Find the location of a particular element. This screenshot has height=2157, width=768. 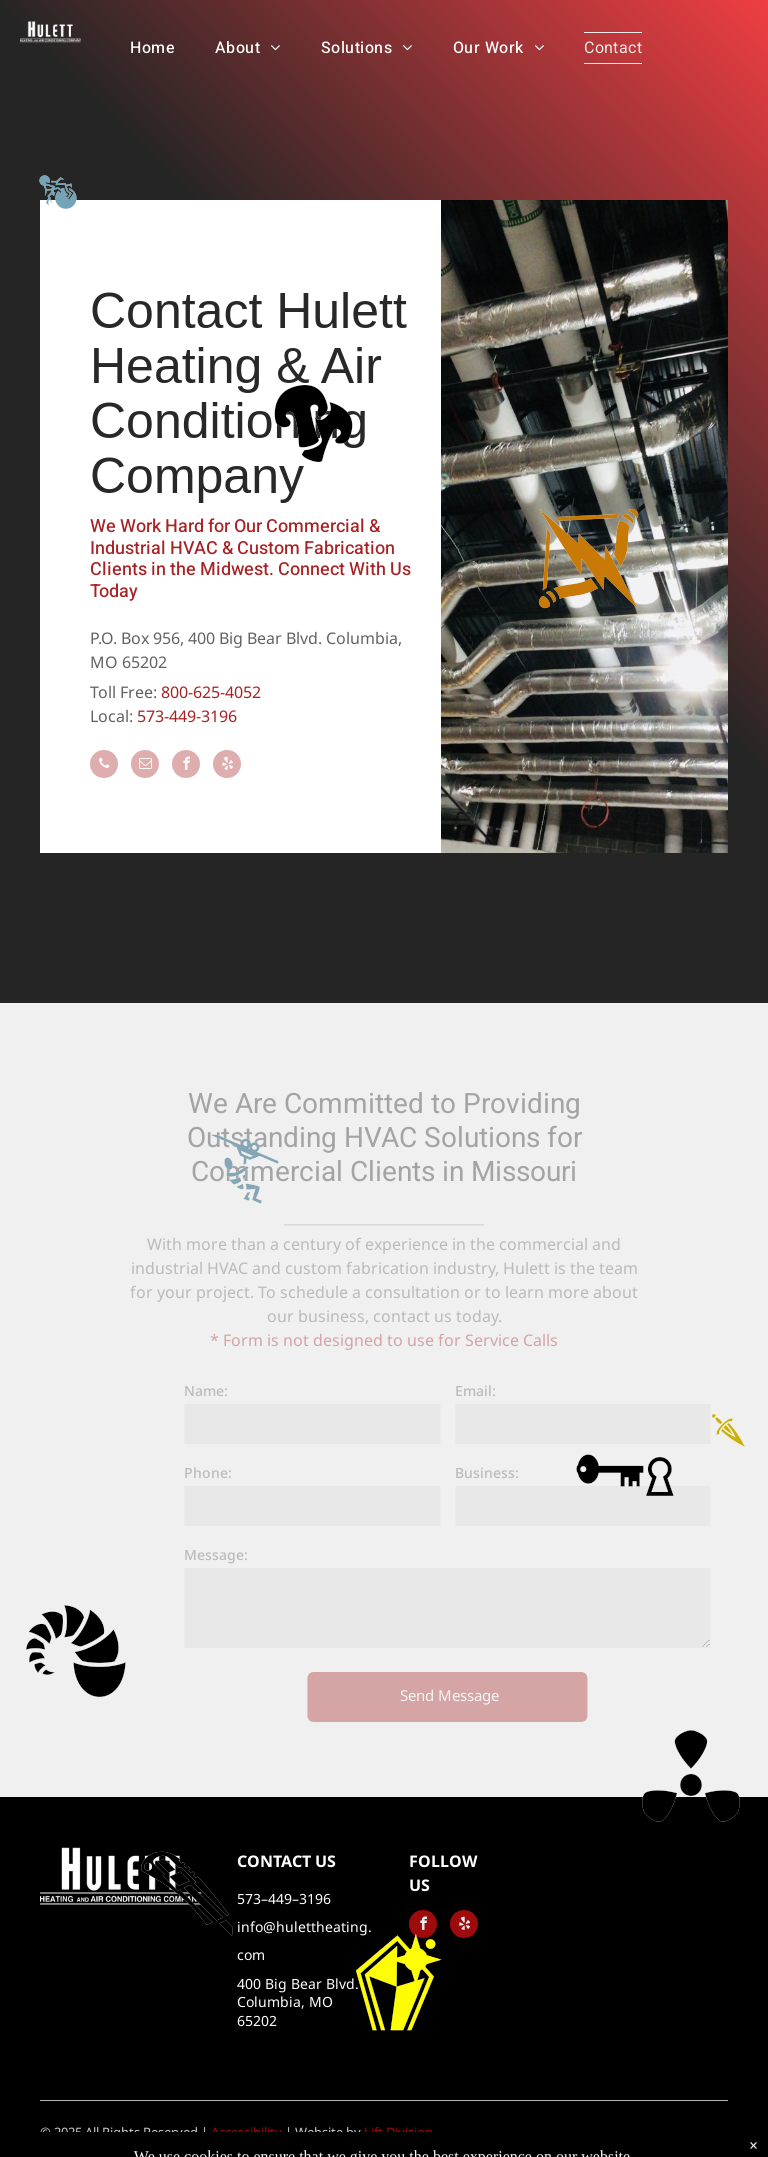

equip lightning bow weapon is located at coordinates (588, 558).